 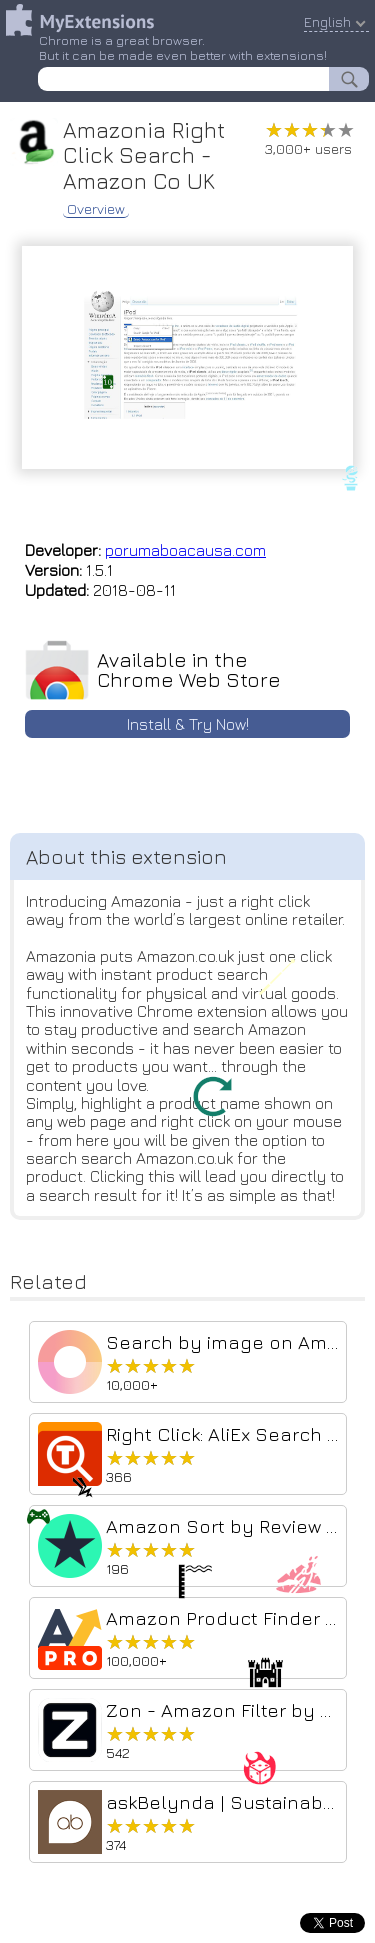 What do you see at coordinates (212, 1096) in the screenshot?
I see `rotate object clockwise` at bounding box center [212, 1096].